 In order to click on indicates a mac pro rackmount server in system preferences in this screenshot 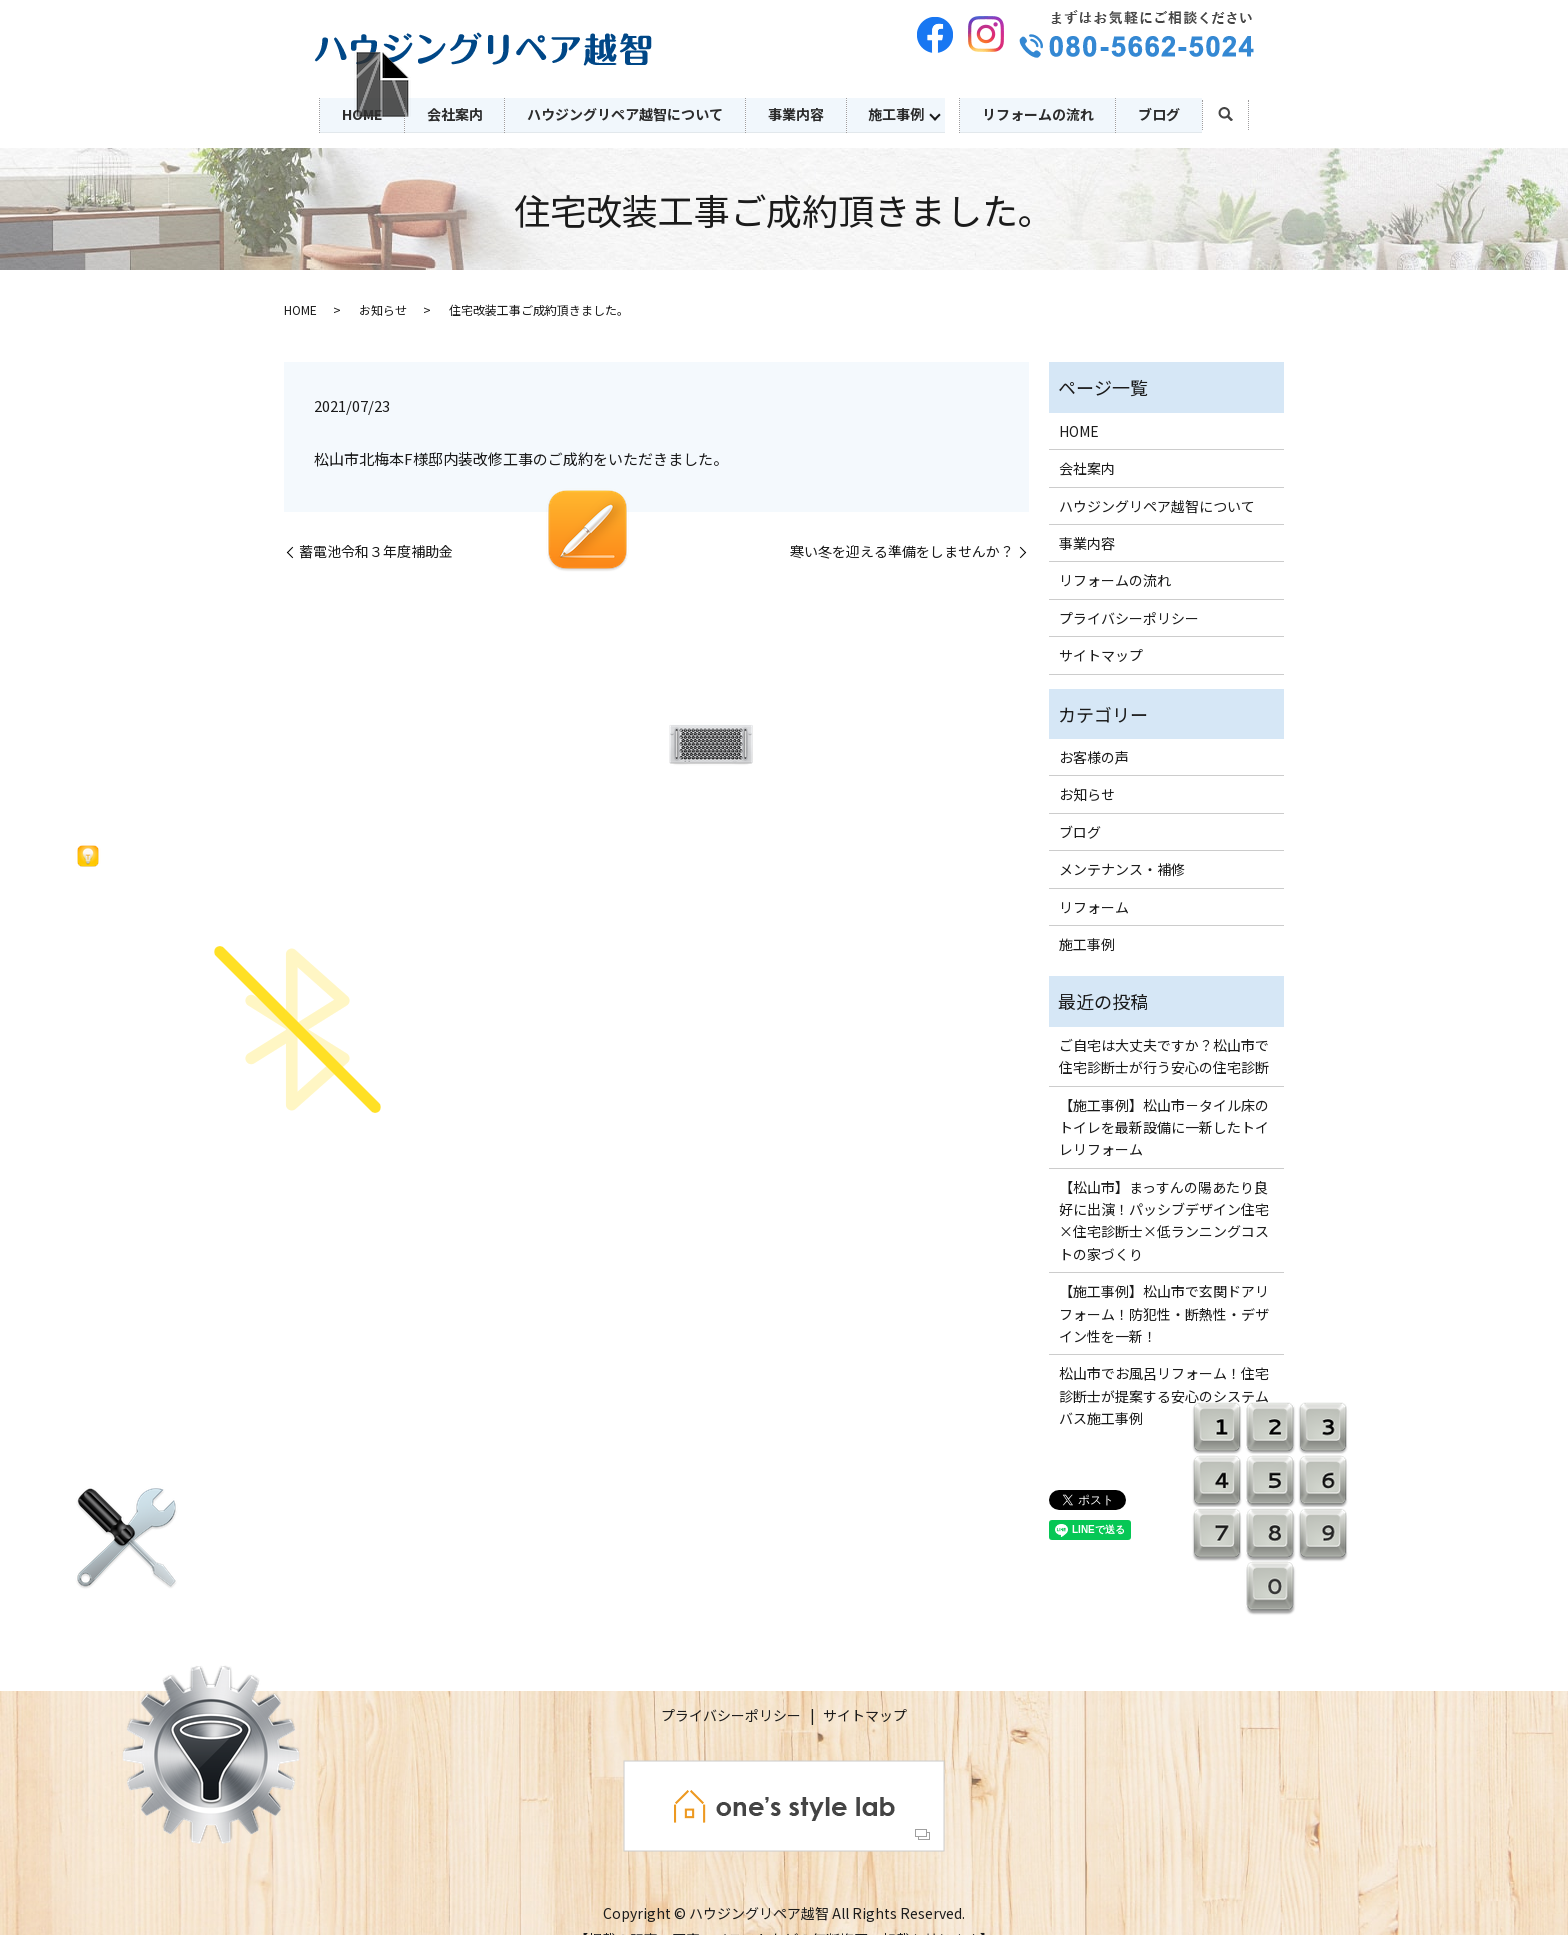, I will do `click(711, 744)`.